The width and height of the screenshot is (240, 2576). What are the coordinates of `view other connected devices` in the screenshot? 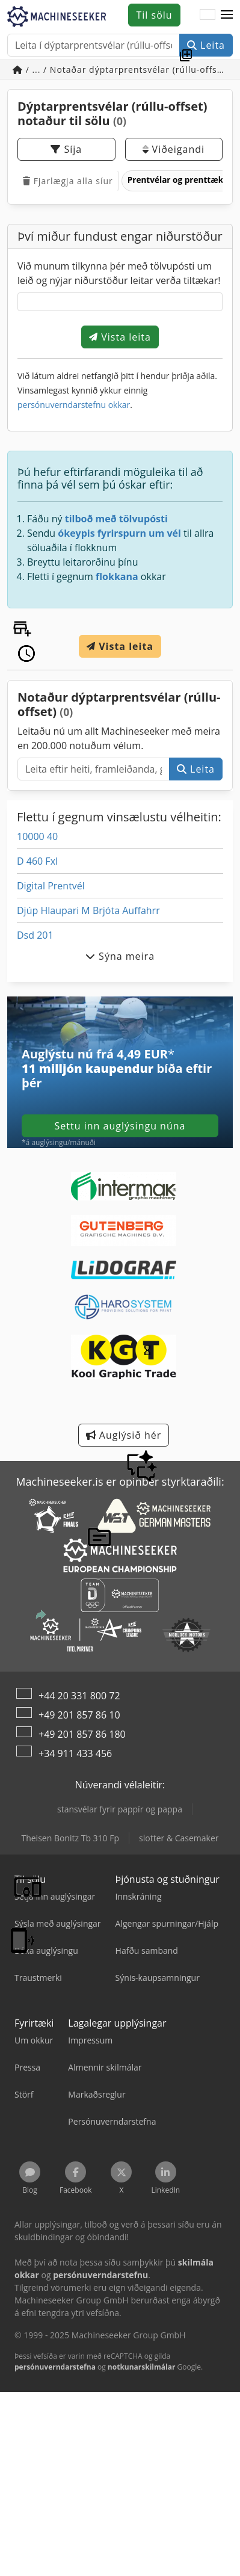 It's located at (28, 1887).